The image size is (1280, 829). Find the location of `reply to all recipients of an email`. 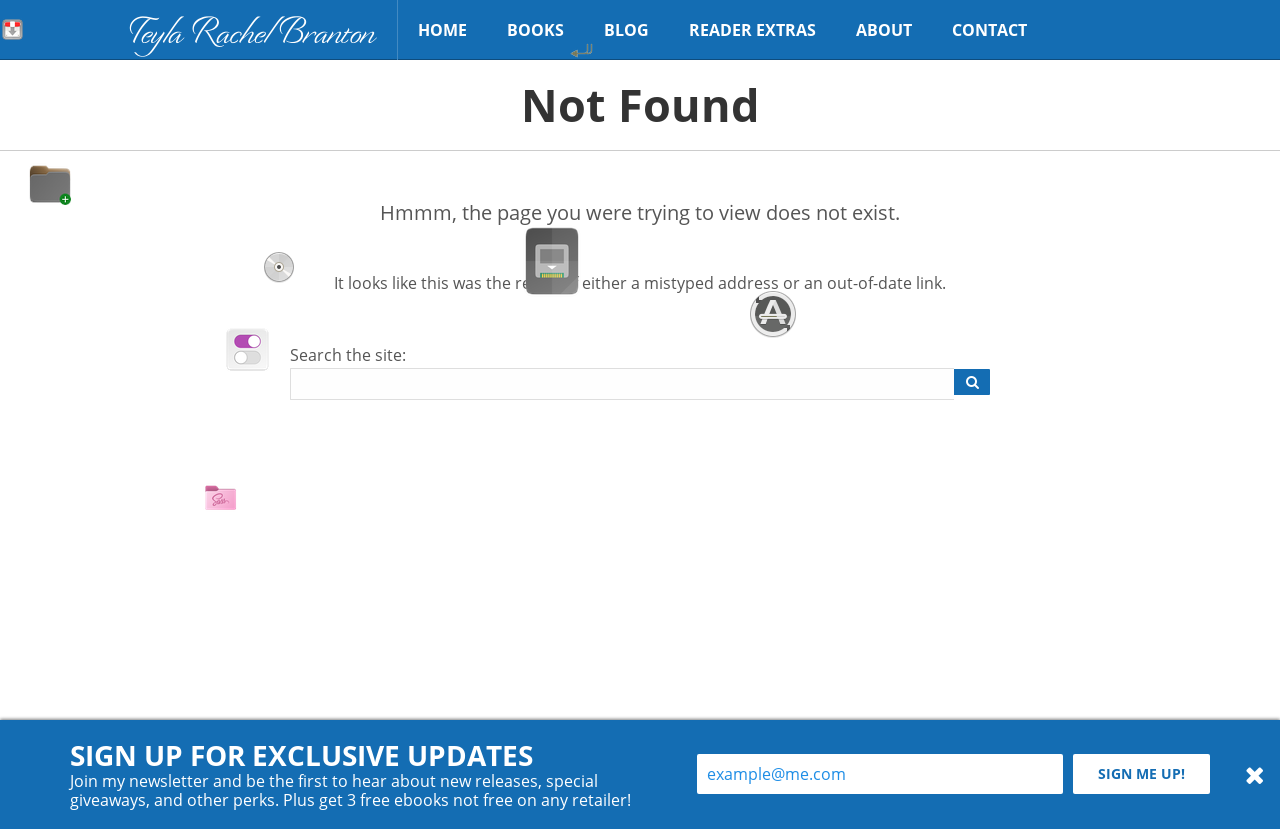

reply to all recipients of an email is located at coordinates (581, 49).